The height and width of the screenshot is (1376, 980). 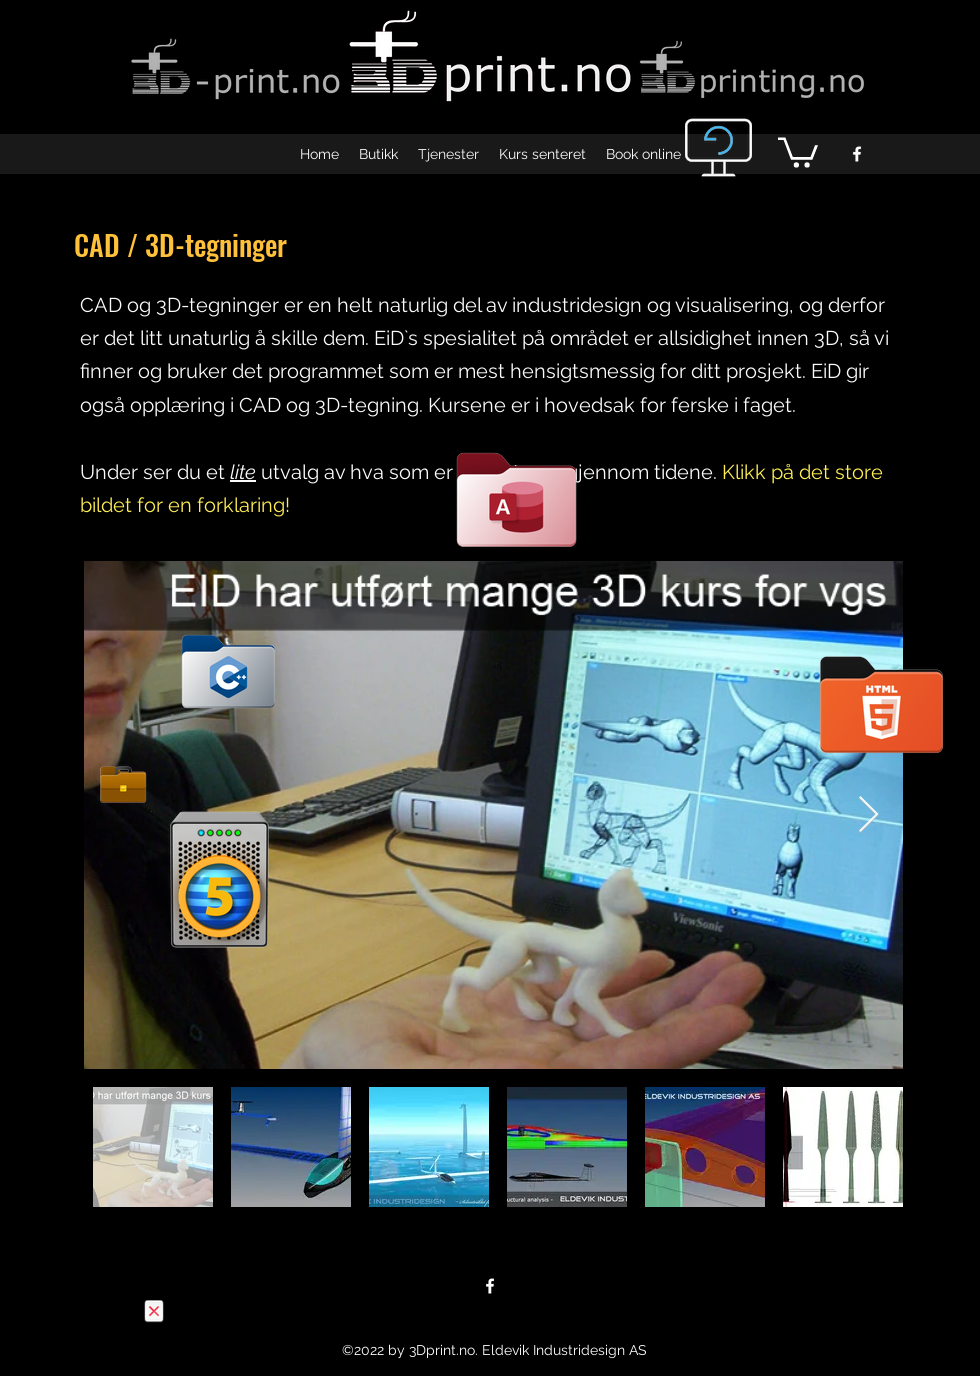 I want to click on folder containing HTML files, so click(x=881, y=708).